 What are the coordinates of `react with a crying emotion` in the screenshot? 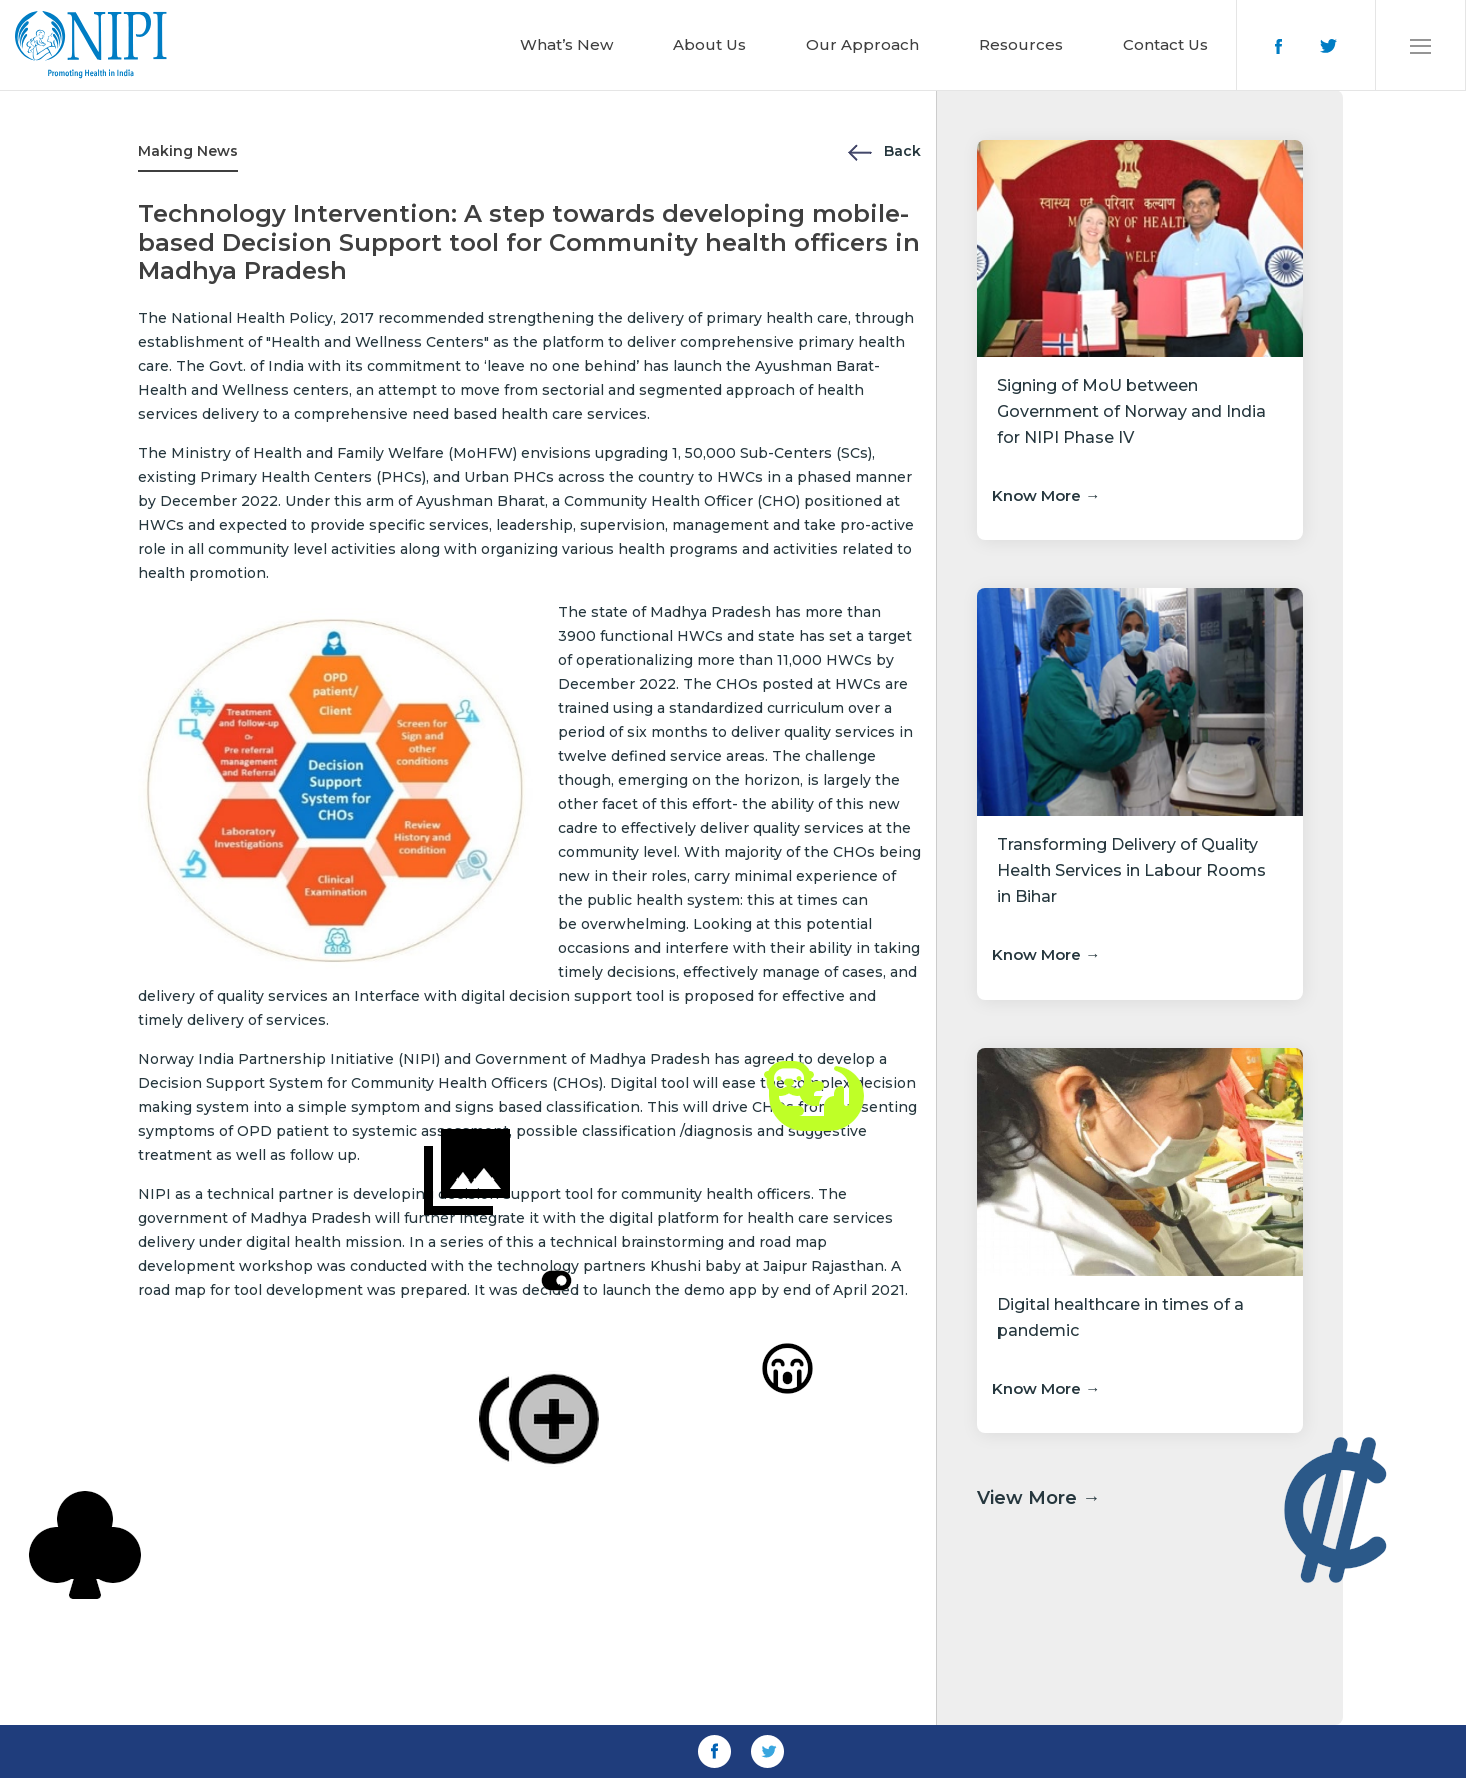 It's located at (787, 1368).